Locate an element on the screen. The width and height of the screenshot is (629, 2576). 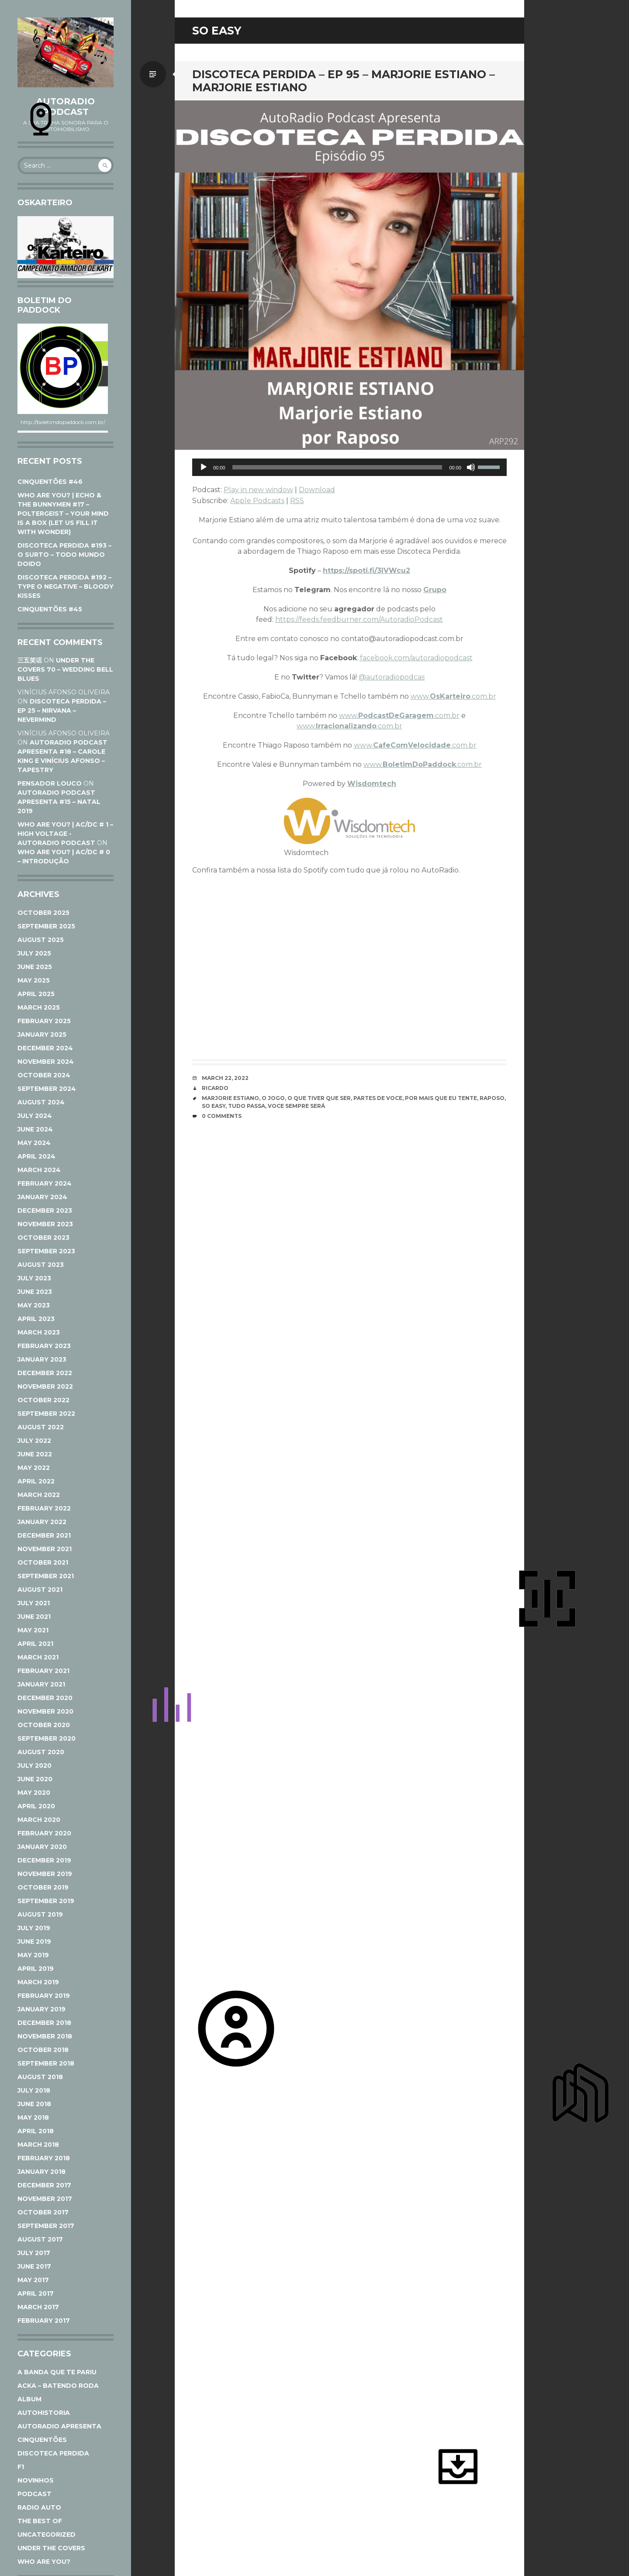
import files or data into the application is located at coordinates (458, 2466).